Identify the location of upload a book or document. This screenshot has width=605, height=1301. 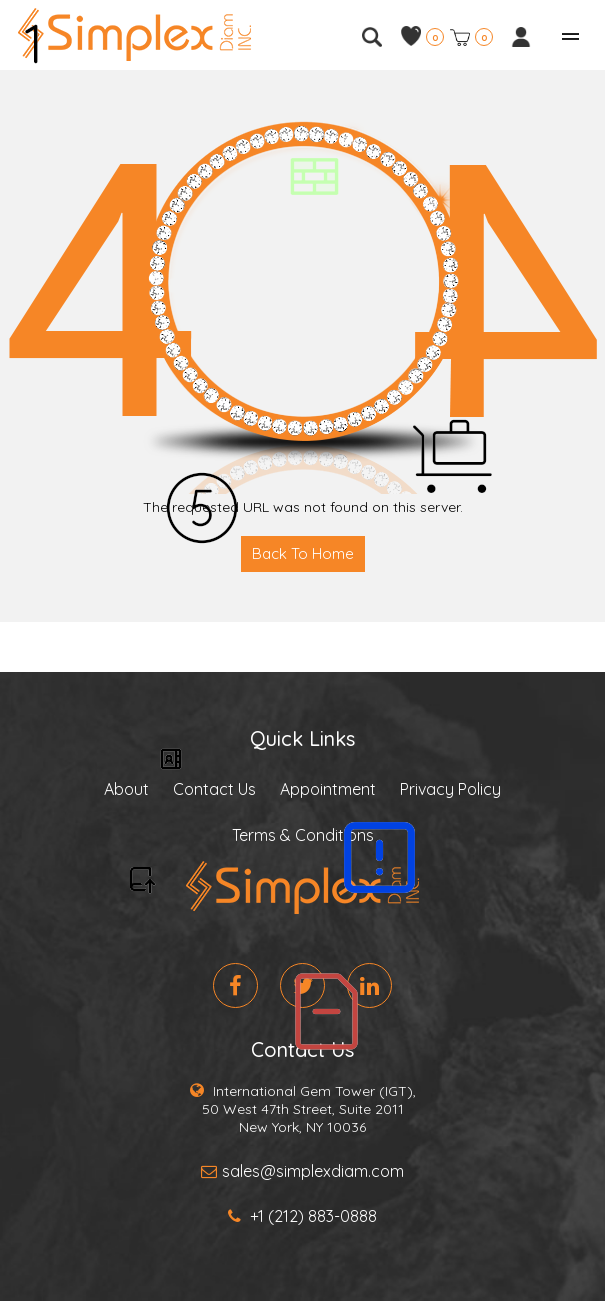
(142, 879).